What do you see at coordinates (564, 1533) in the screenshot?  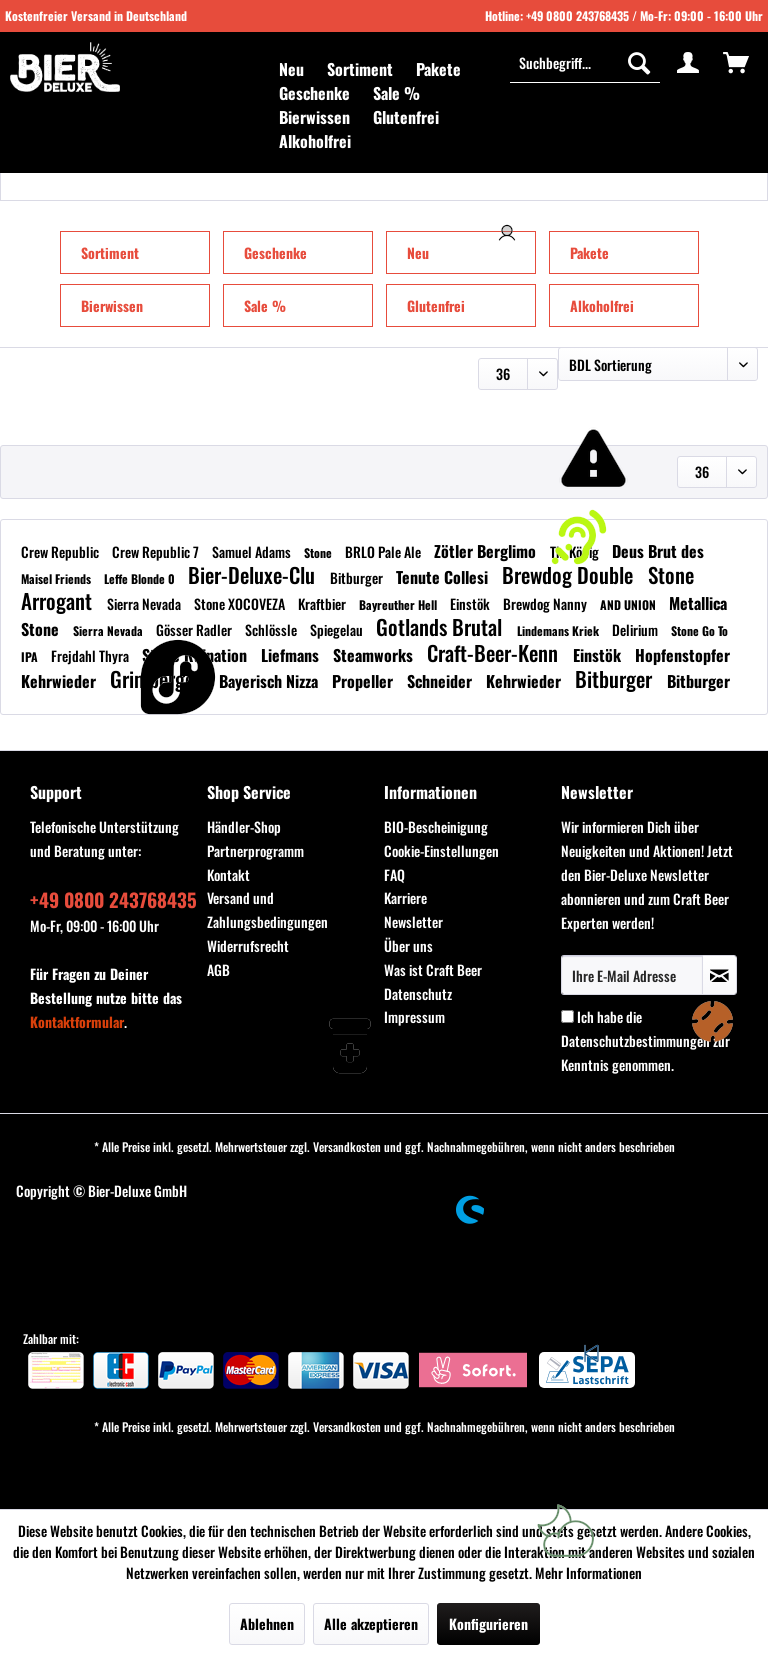 I see `indicates nighttime or evening weather conditions` at bounding box center [564, 1533].